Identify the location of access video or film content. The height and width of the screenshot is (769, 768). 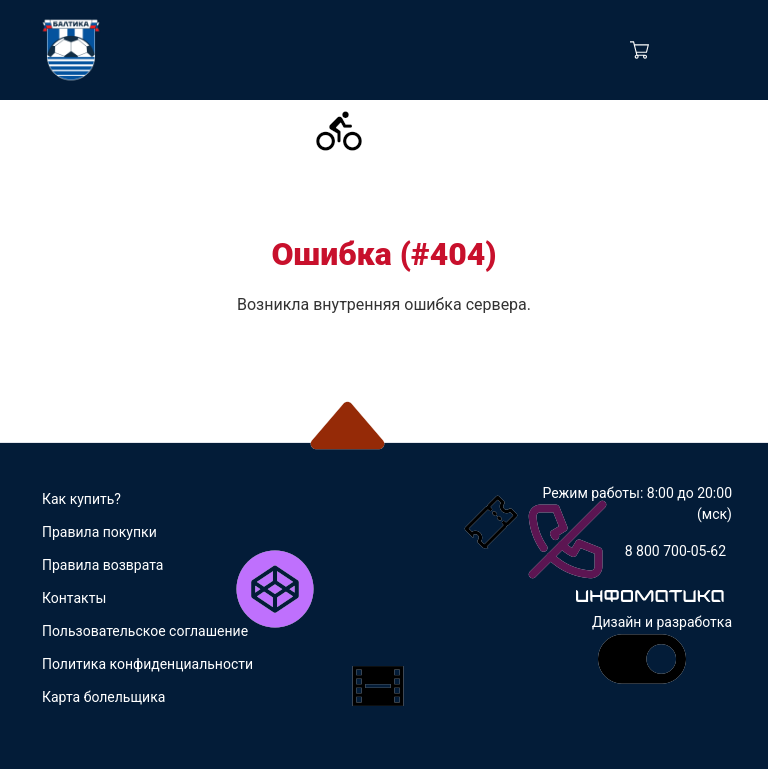
(378, 686).